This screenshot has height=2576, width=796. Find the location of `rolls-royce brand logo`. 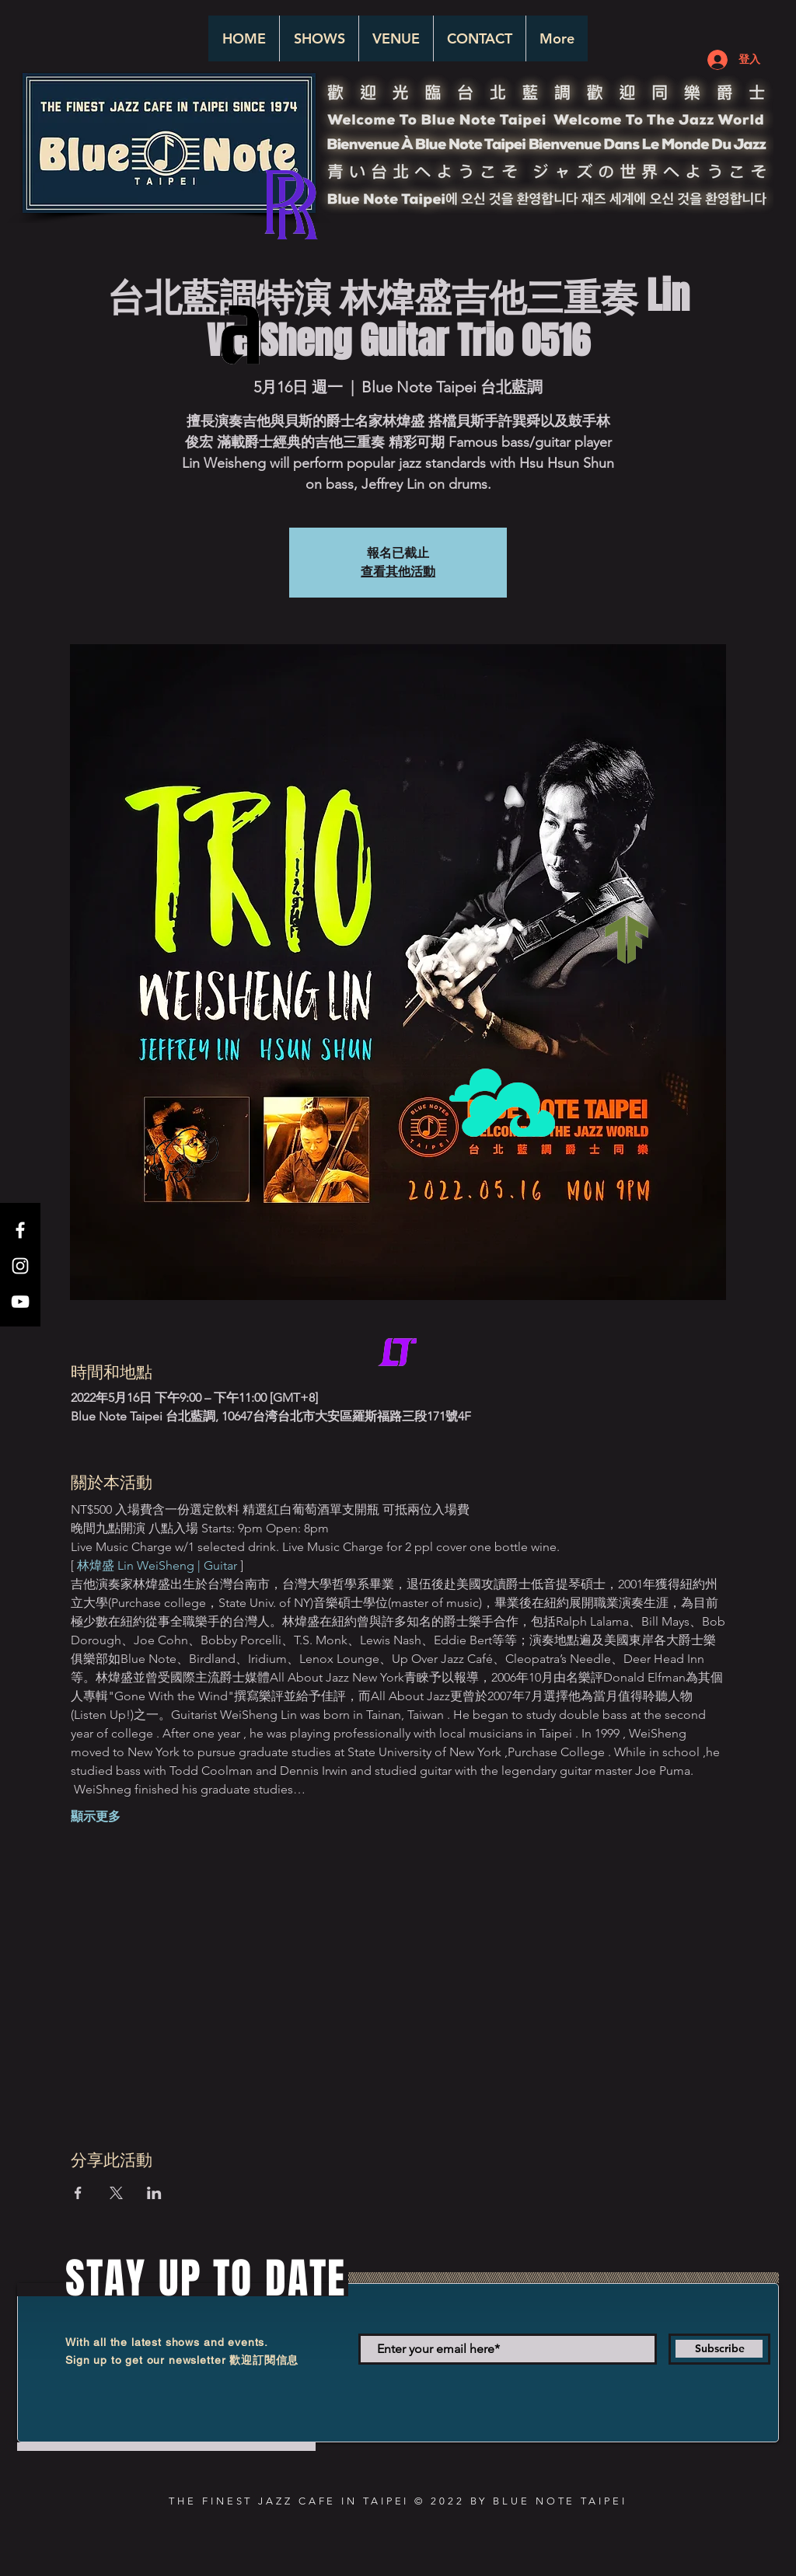

rolls-royce brand logo is located at coordinates (291, 204).